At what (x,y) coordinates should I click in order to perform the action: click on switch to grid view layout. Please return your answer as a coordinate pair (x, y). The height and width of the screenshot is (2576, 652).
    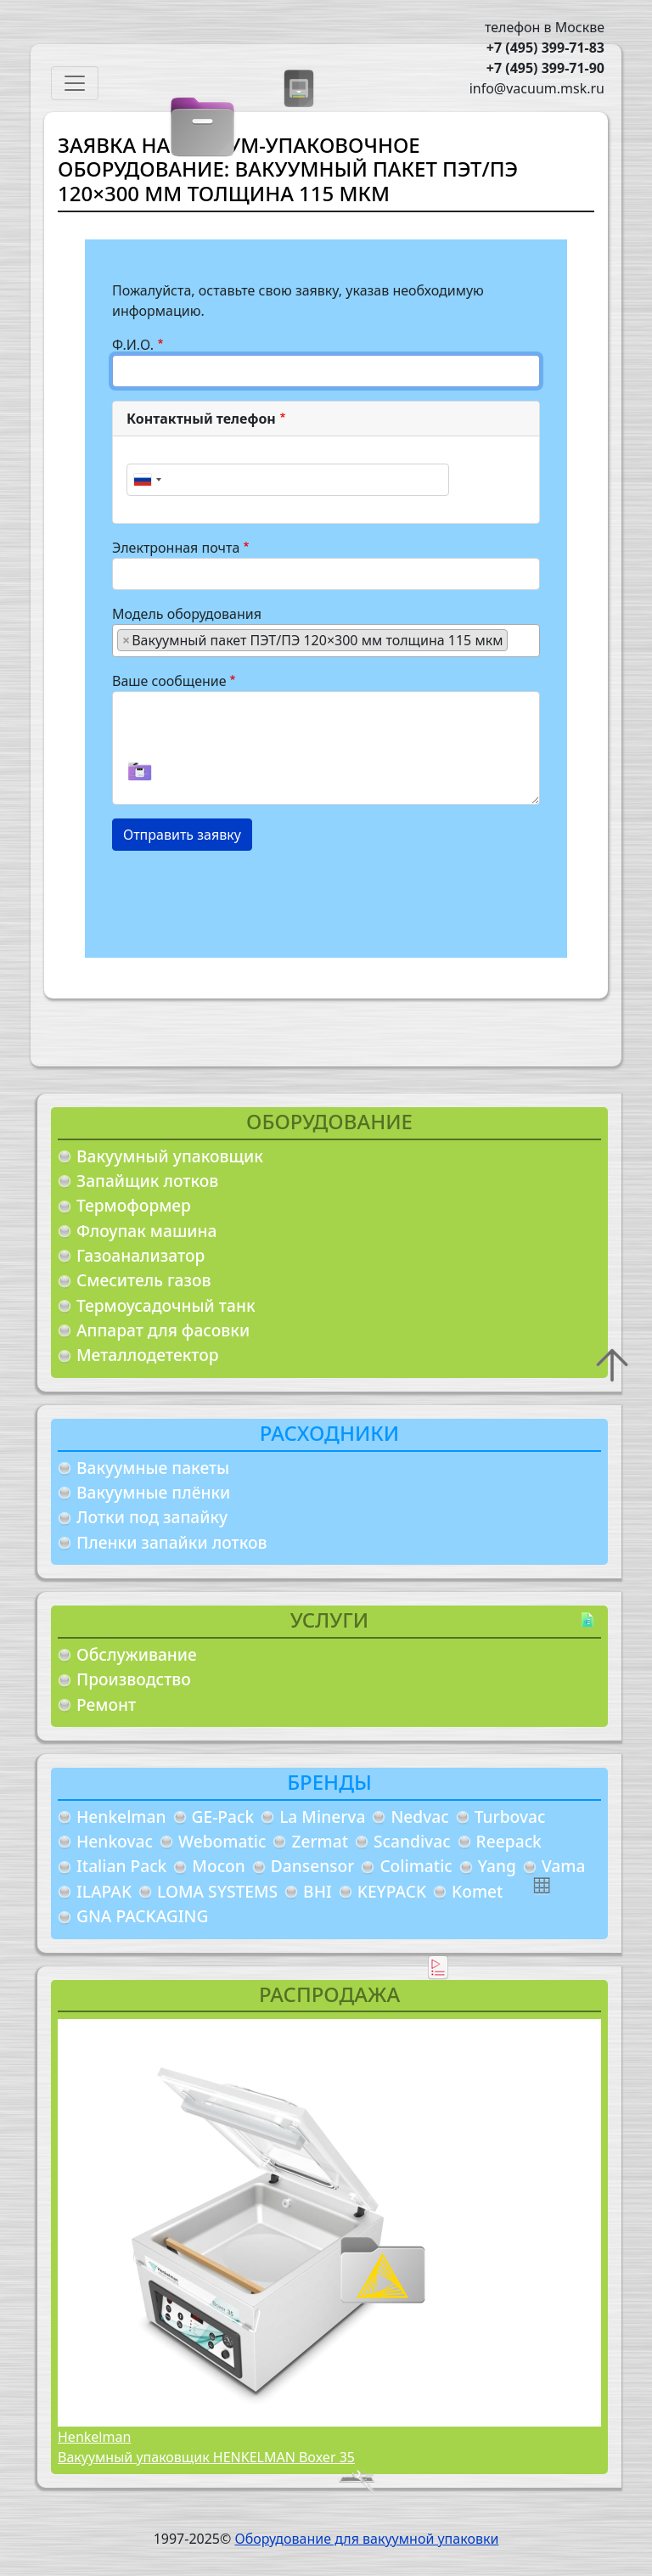
    Looking at the image, I should click on (541, 1886).